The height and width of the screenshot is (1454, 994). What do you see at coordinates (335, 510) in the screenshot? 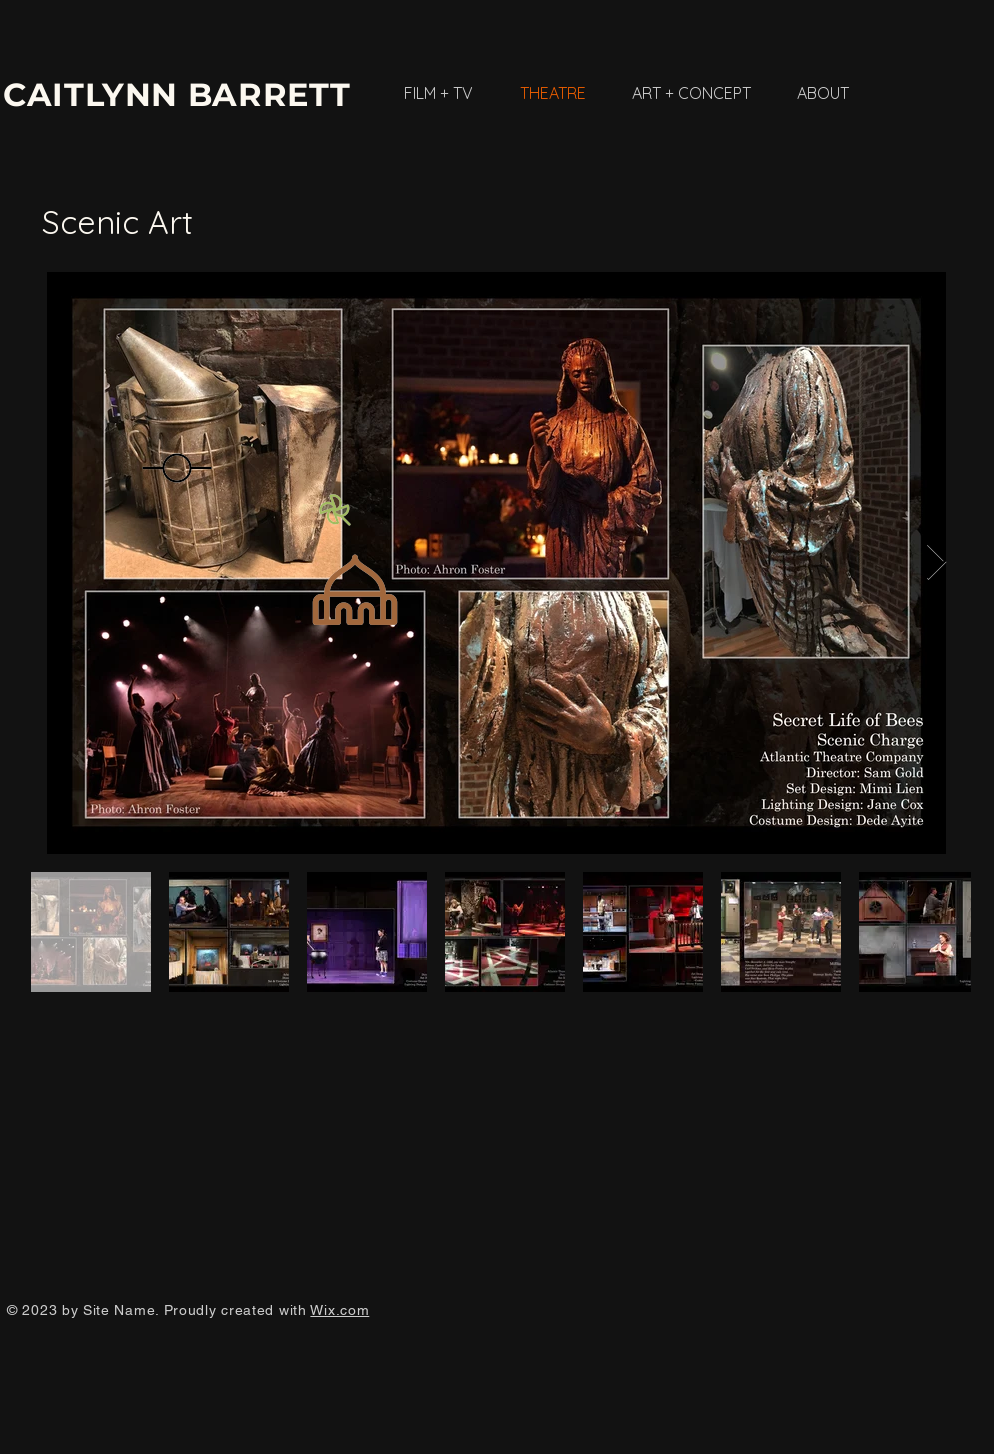
I see `decorative or playful element indicating a fun feature` at bounding box center [335, 510].